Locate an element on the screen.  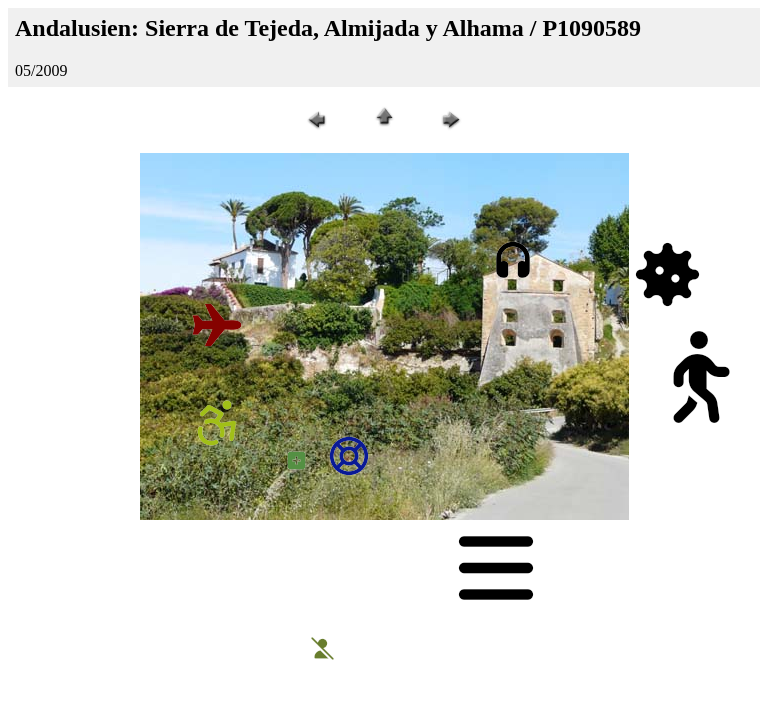
enable airplane mode is located at coordinates (217, 325).